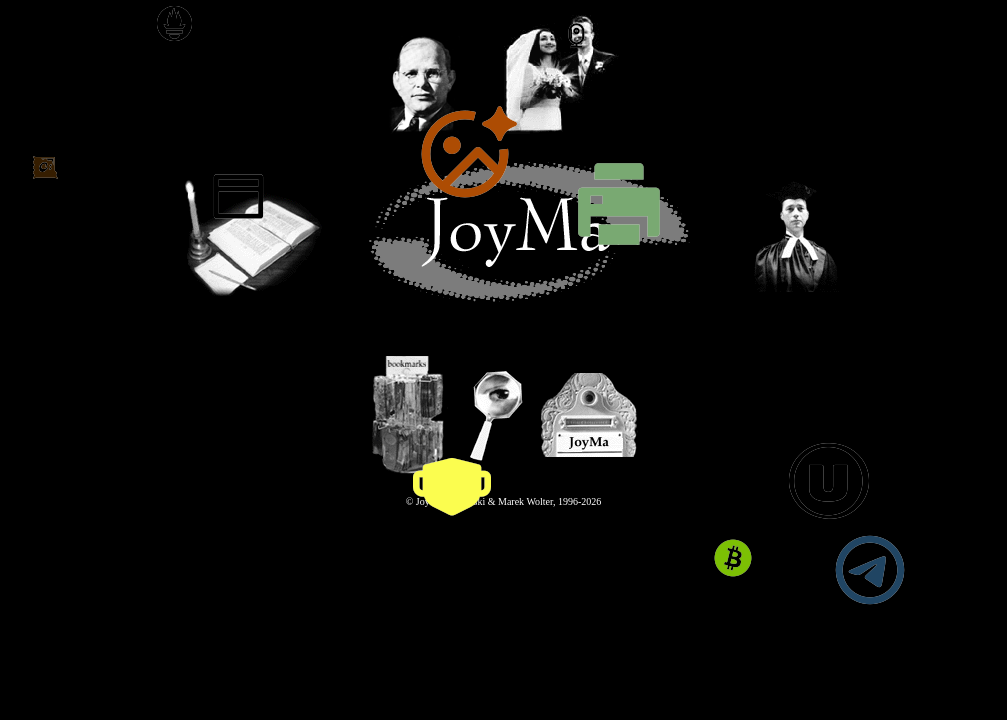  I want to click on bitcoin logo, so click(733, 558).